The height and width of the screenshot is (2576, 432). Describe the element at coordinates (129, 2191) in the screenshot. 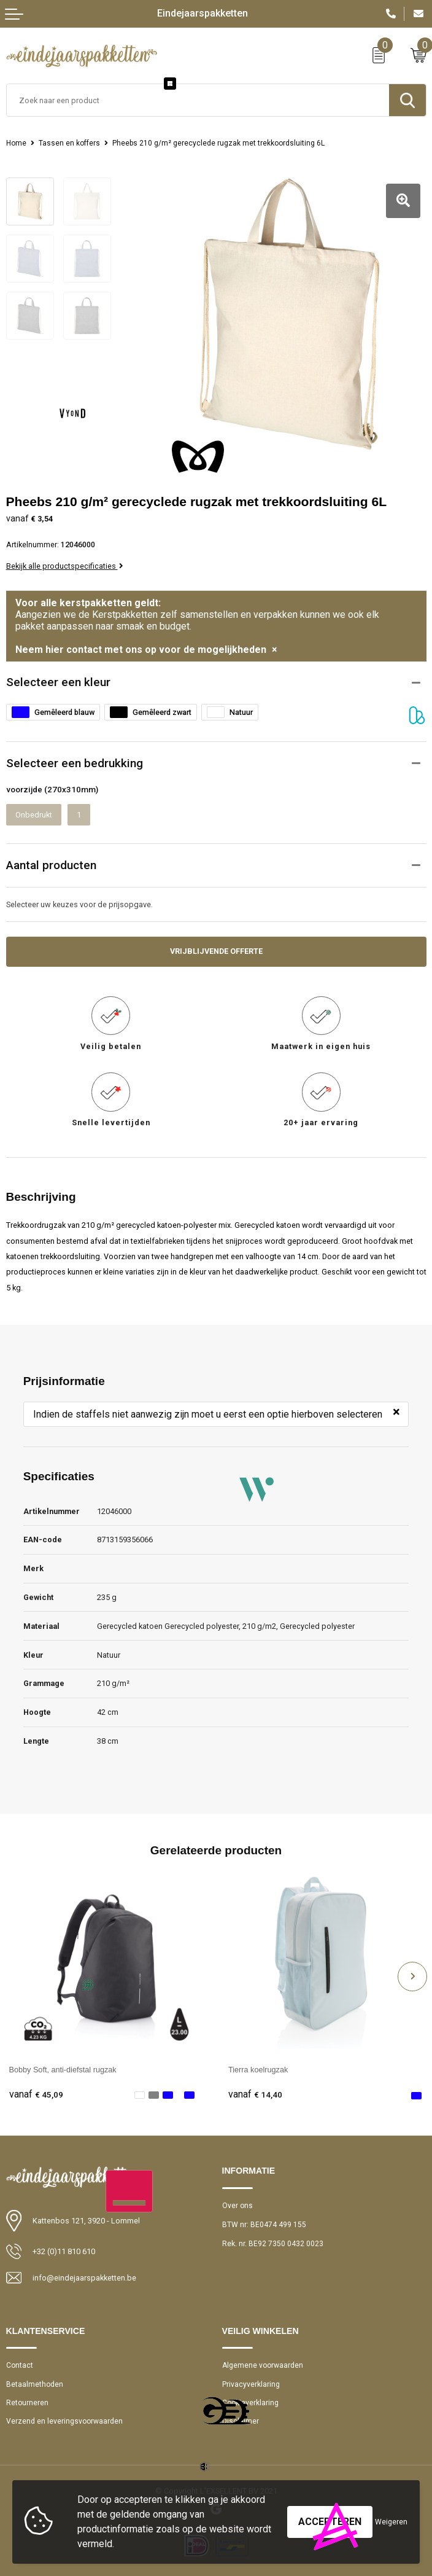

I see `switch to bottom panel layout` at that location.